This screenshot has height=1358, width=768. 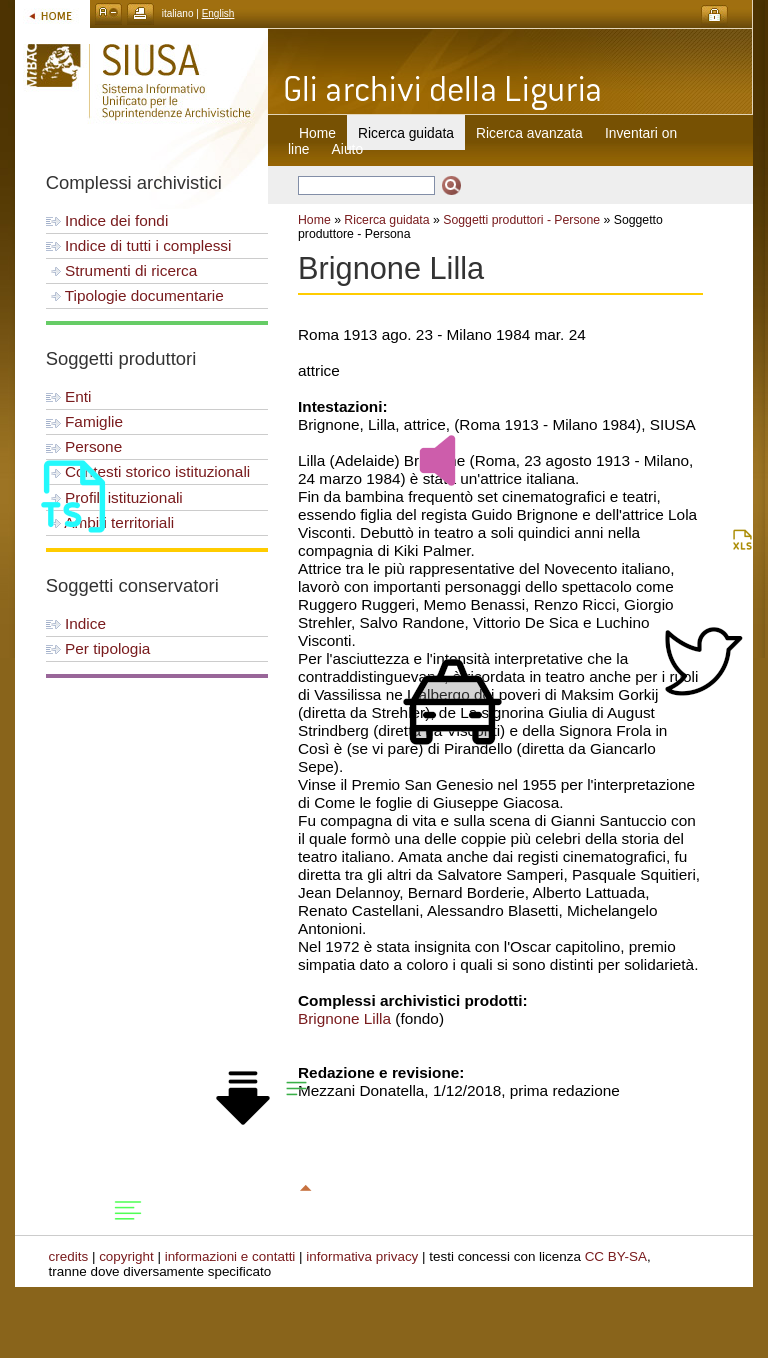 What do you see at coordinates (742, 540) in the screenshot?
I see `open or view an Excel spreadsheet file` at bounding box center [742, 540].